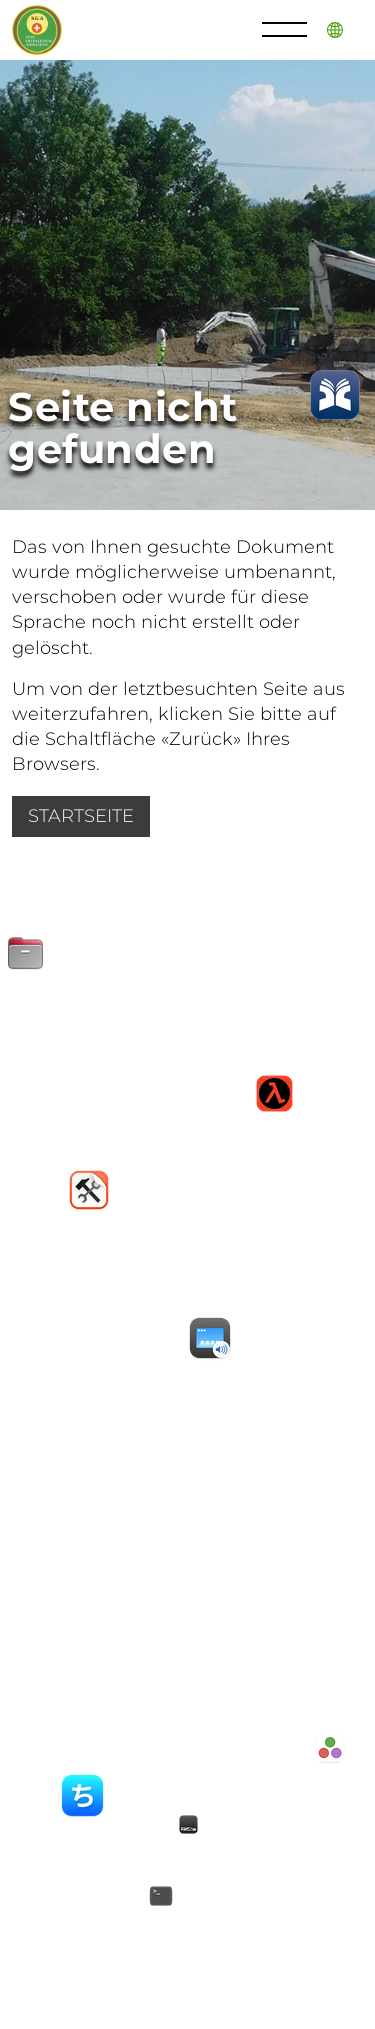  What do you see at coordinates (161, 1896) in the screenshot?
I see `open the terminal application` at bounding box center [161, 1896].